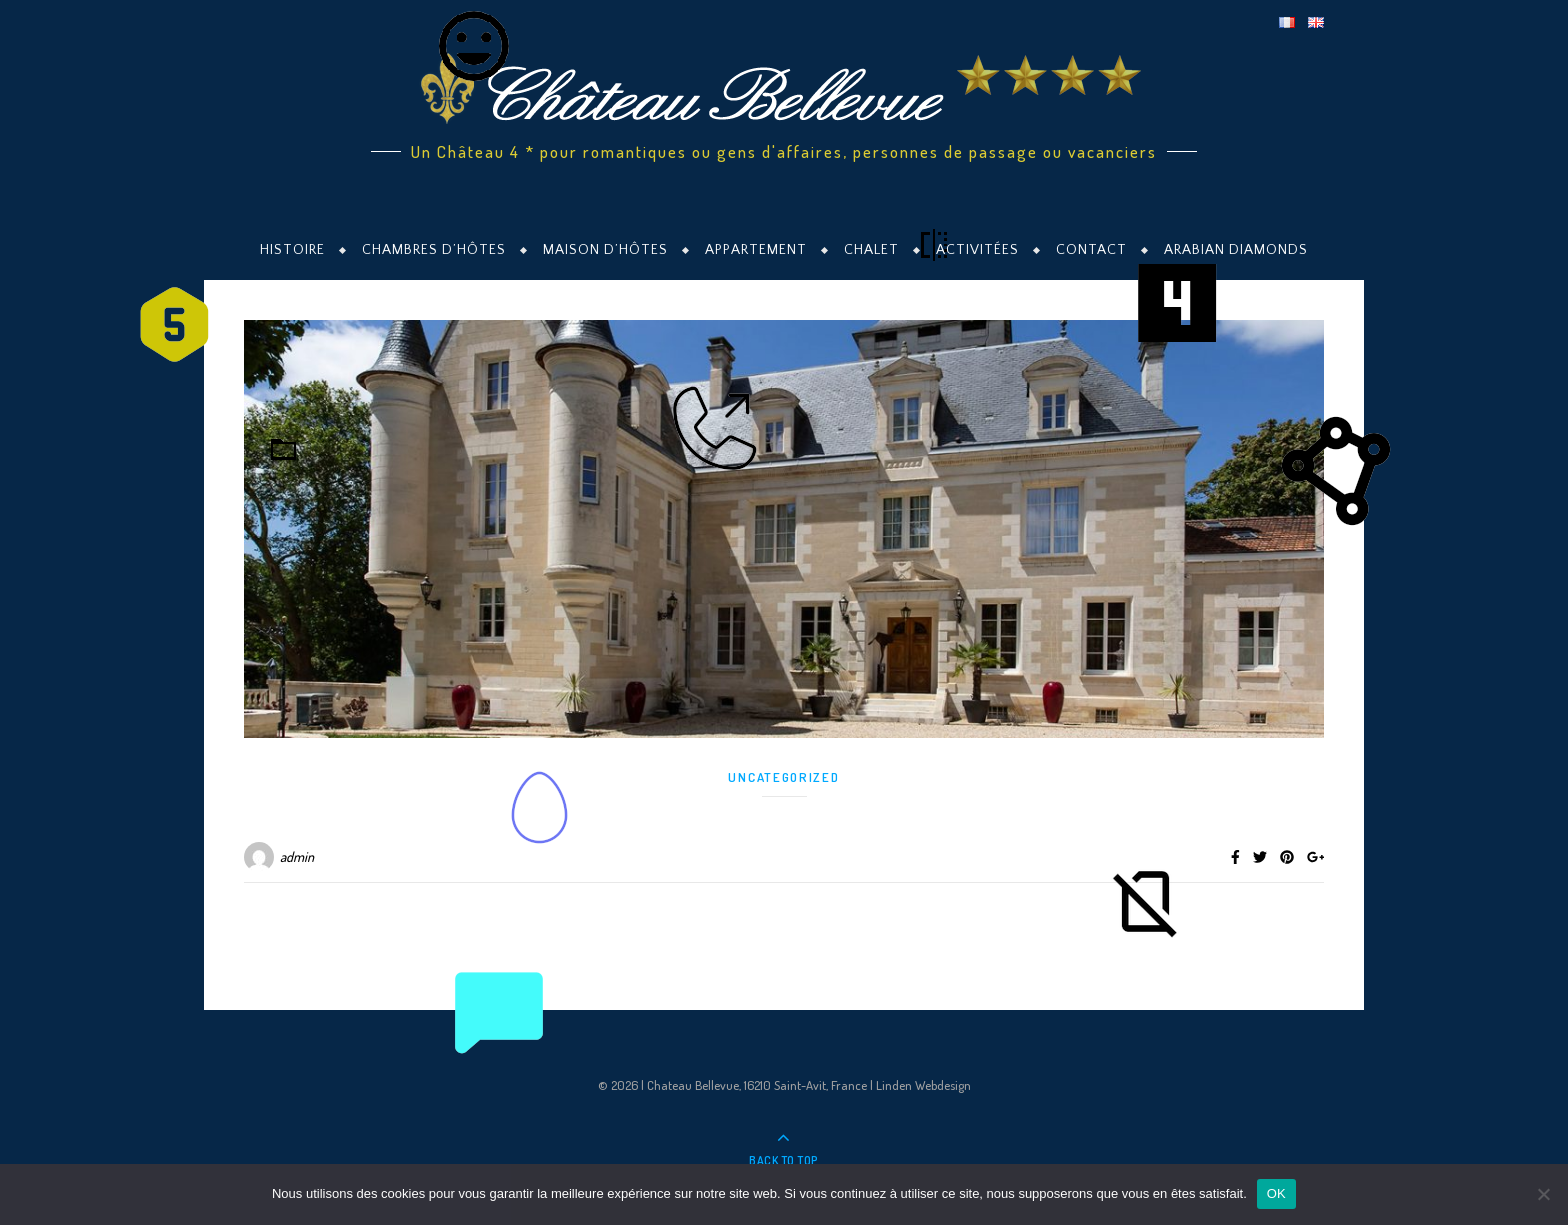 Image resolution: width=1568 pixels, height=1225 pixels. What do you see at coordinates (499, 1006) in the screenshot?
I see `open chat or messaging` at bounding box center [499, 1006].